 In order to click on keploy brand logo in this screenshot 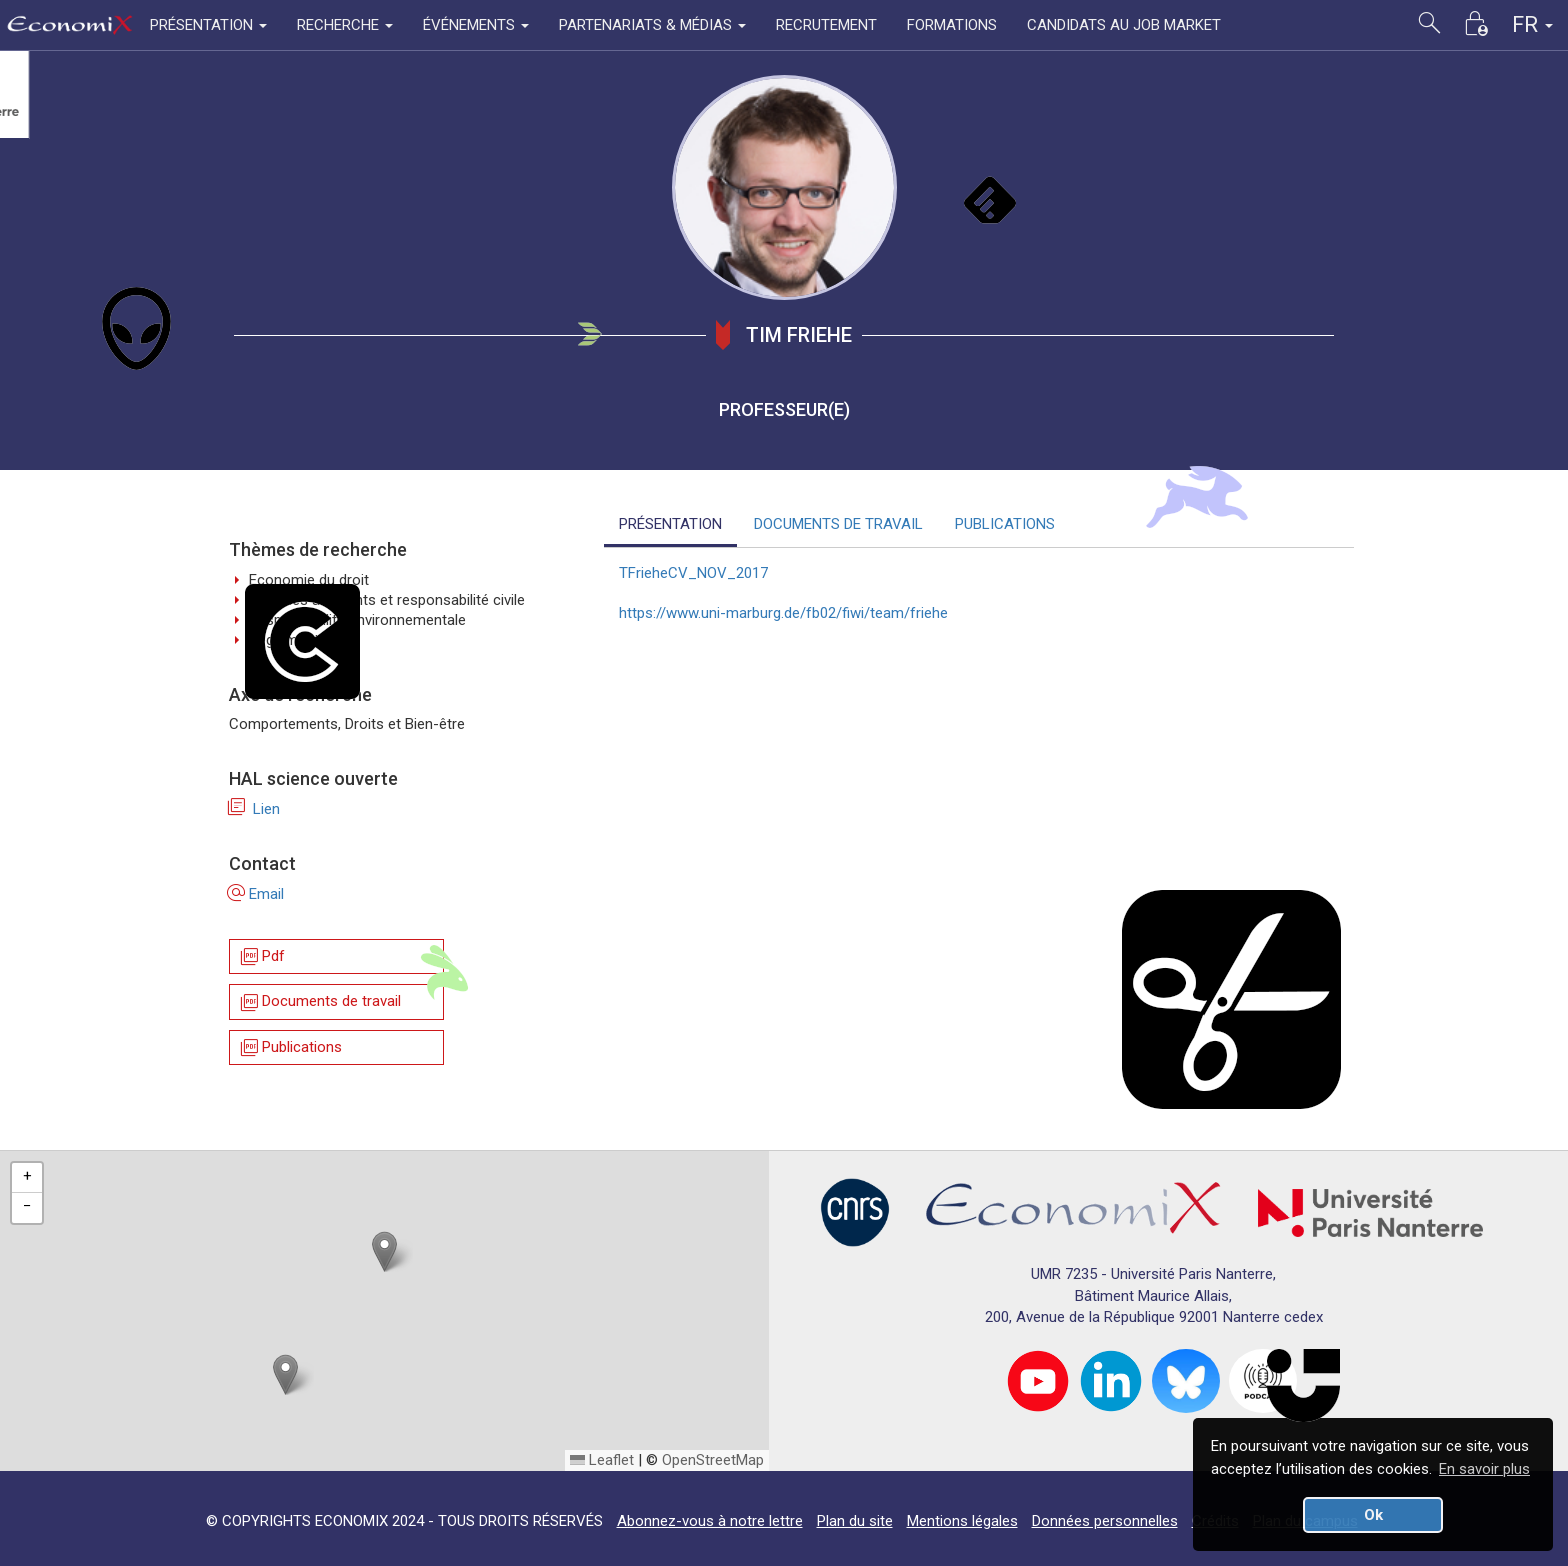, I will do `click(444, 972)`.